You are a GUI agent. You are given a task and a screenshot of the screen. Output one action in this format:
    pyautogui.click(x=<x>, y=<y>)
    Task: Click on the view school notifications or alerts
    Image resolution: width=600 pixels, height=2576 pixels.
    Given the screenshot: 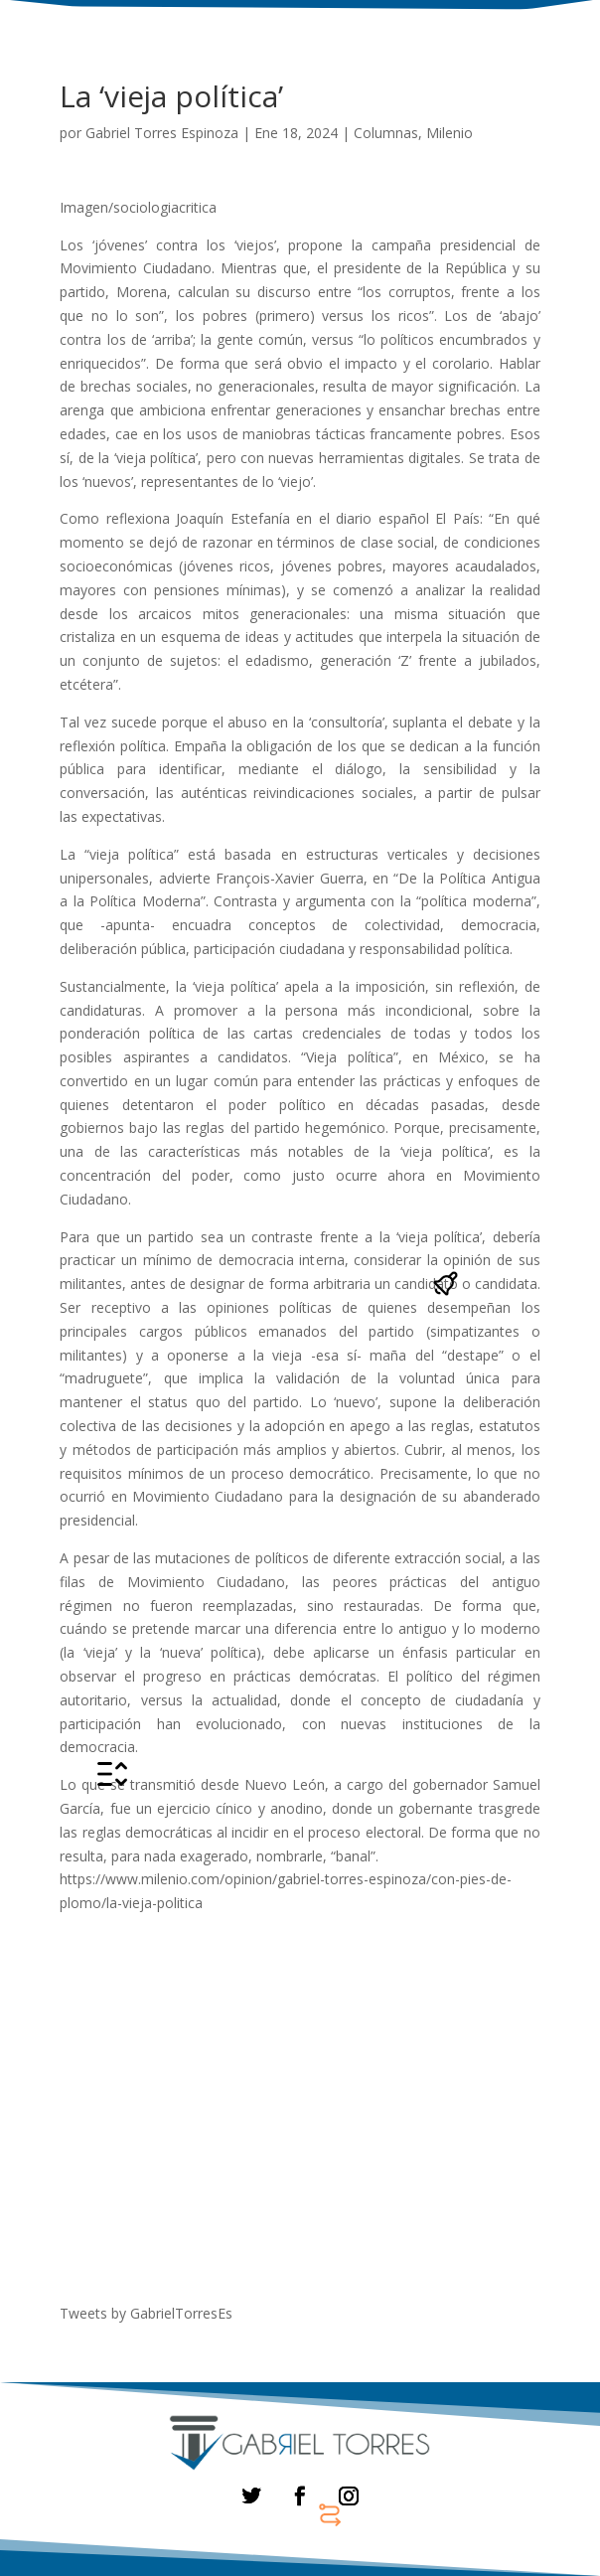 What is the action you would take?
    pyautogui.click(x=445, y=1283)
    